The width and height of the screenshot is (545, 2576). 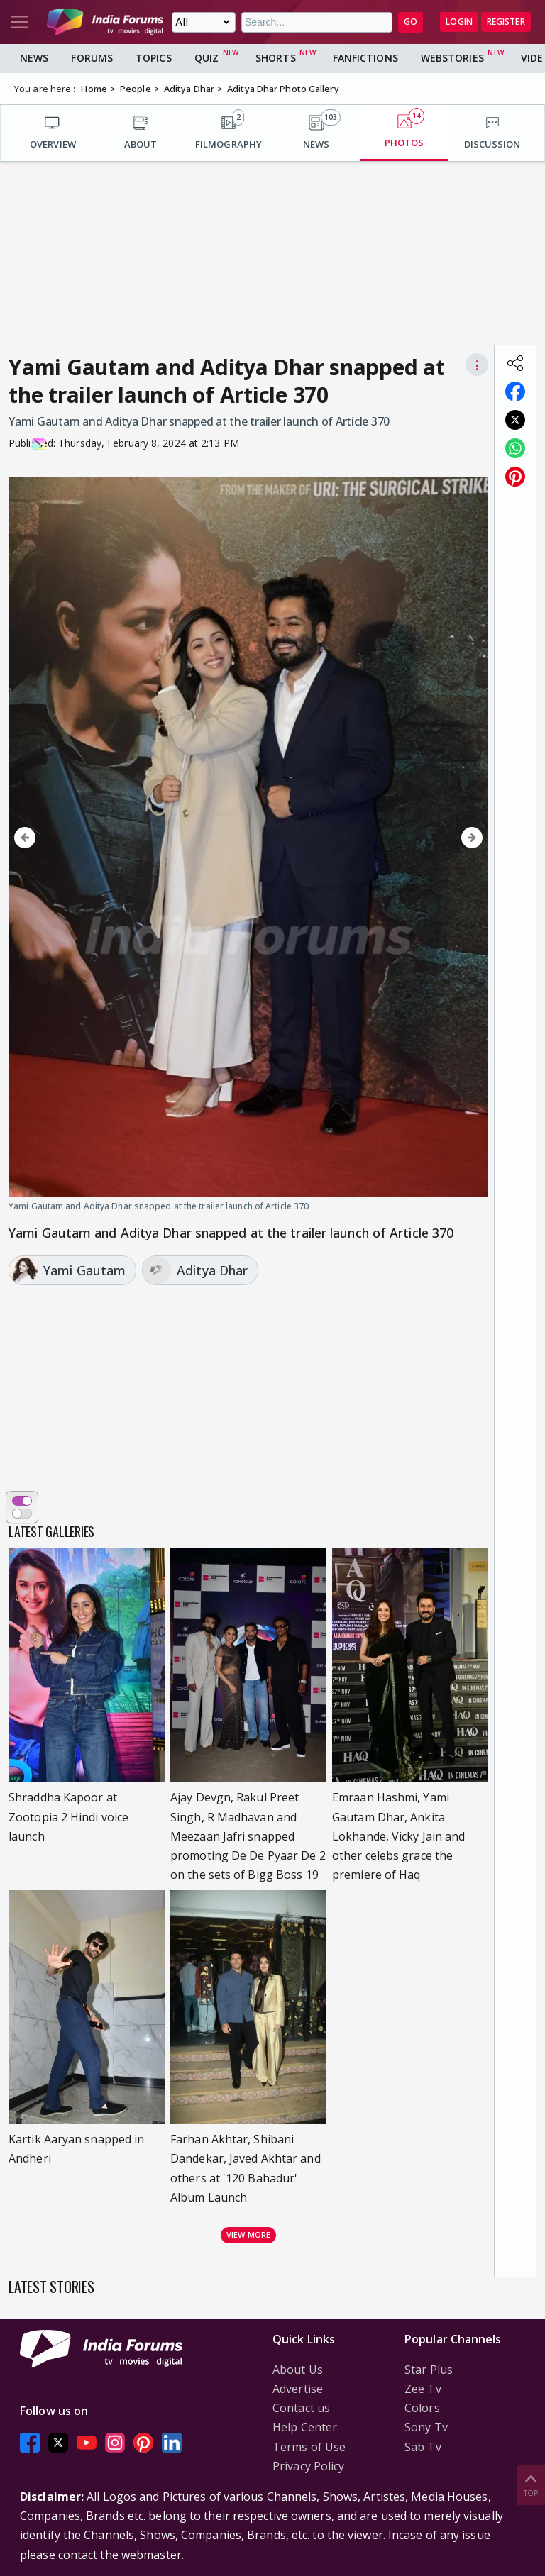 What do you see at coordinates (38, 443) in the screenshot?
I see `open a Krita project file` at bounding box center [38, 443].